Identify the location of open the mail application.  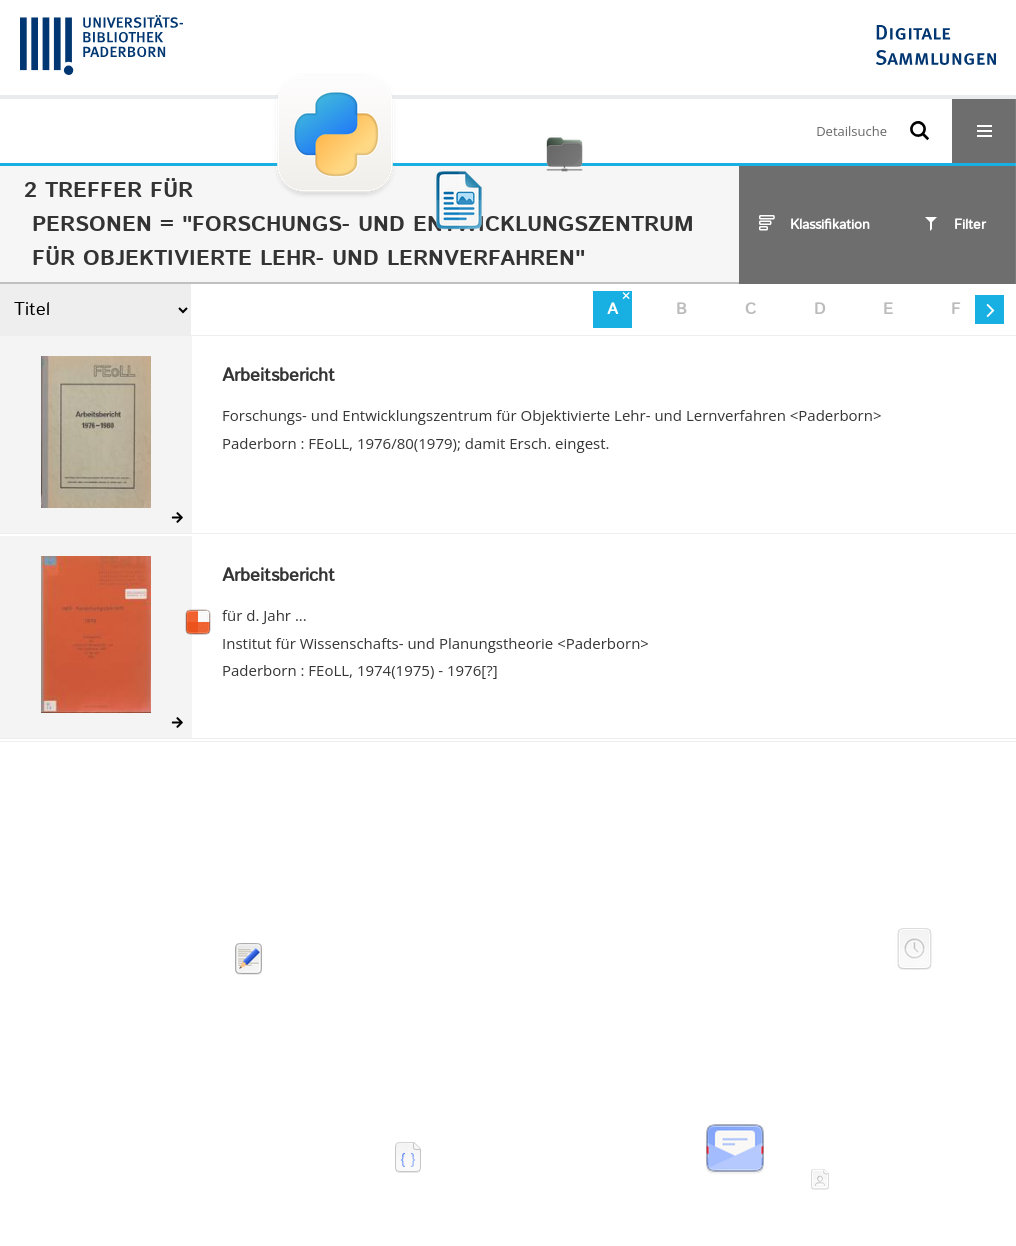
(735, 1148).